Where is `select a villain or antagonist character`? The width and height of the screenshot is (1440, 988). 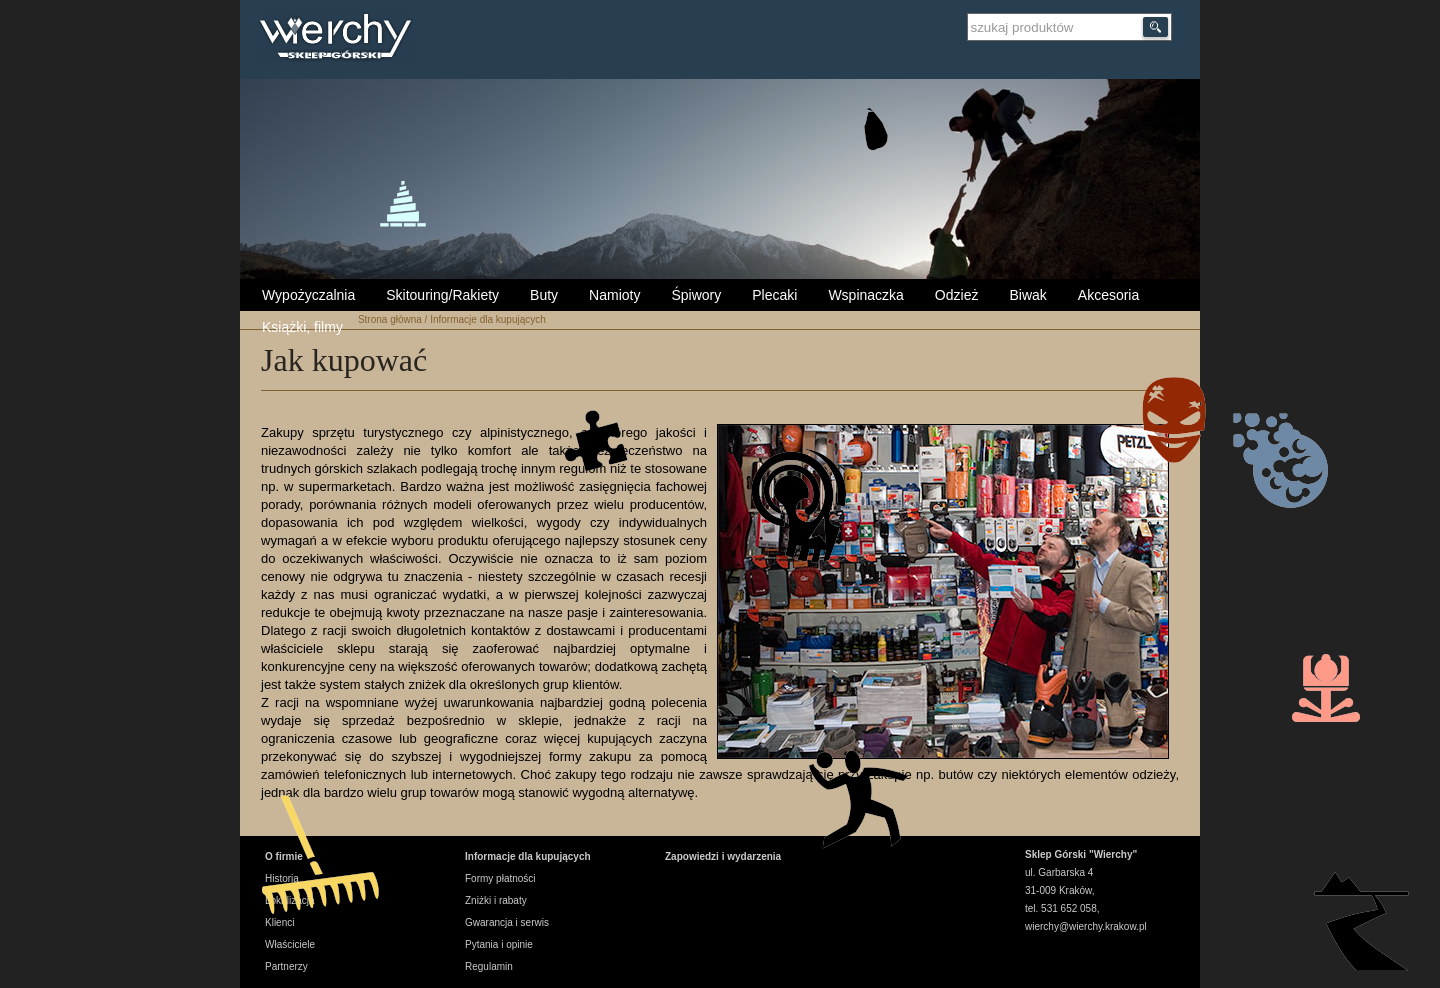
select a villain or antagonist character is located at coordinates (1174, 420).